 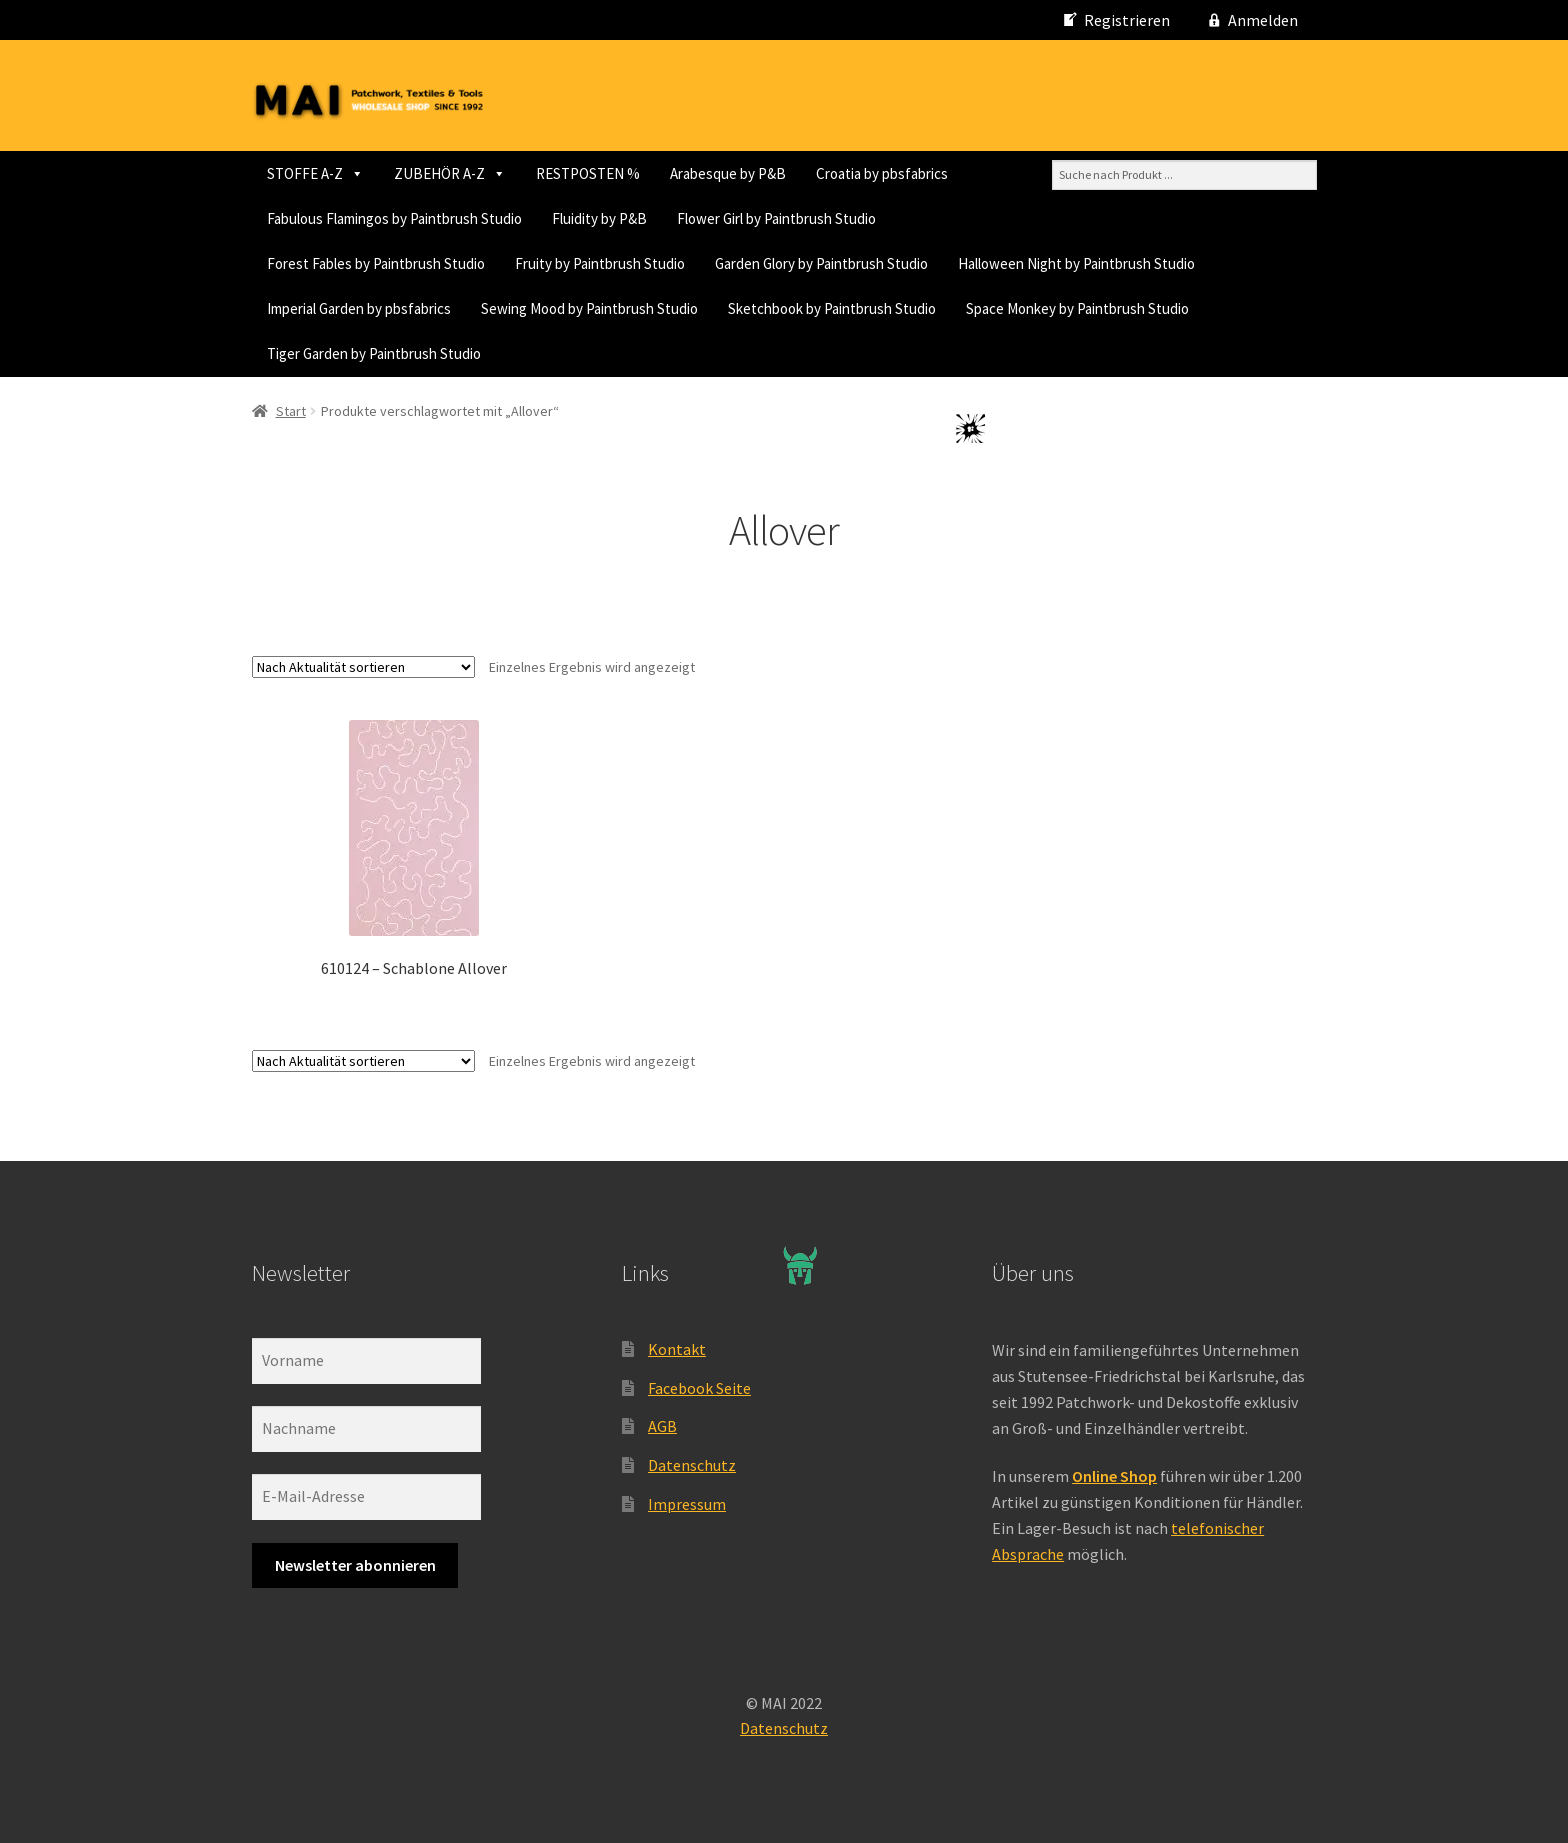 I want to click on trigger an explosion or blast effect, so click(x=970, y=428).